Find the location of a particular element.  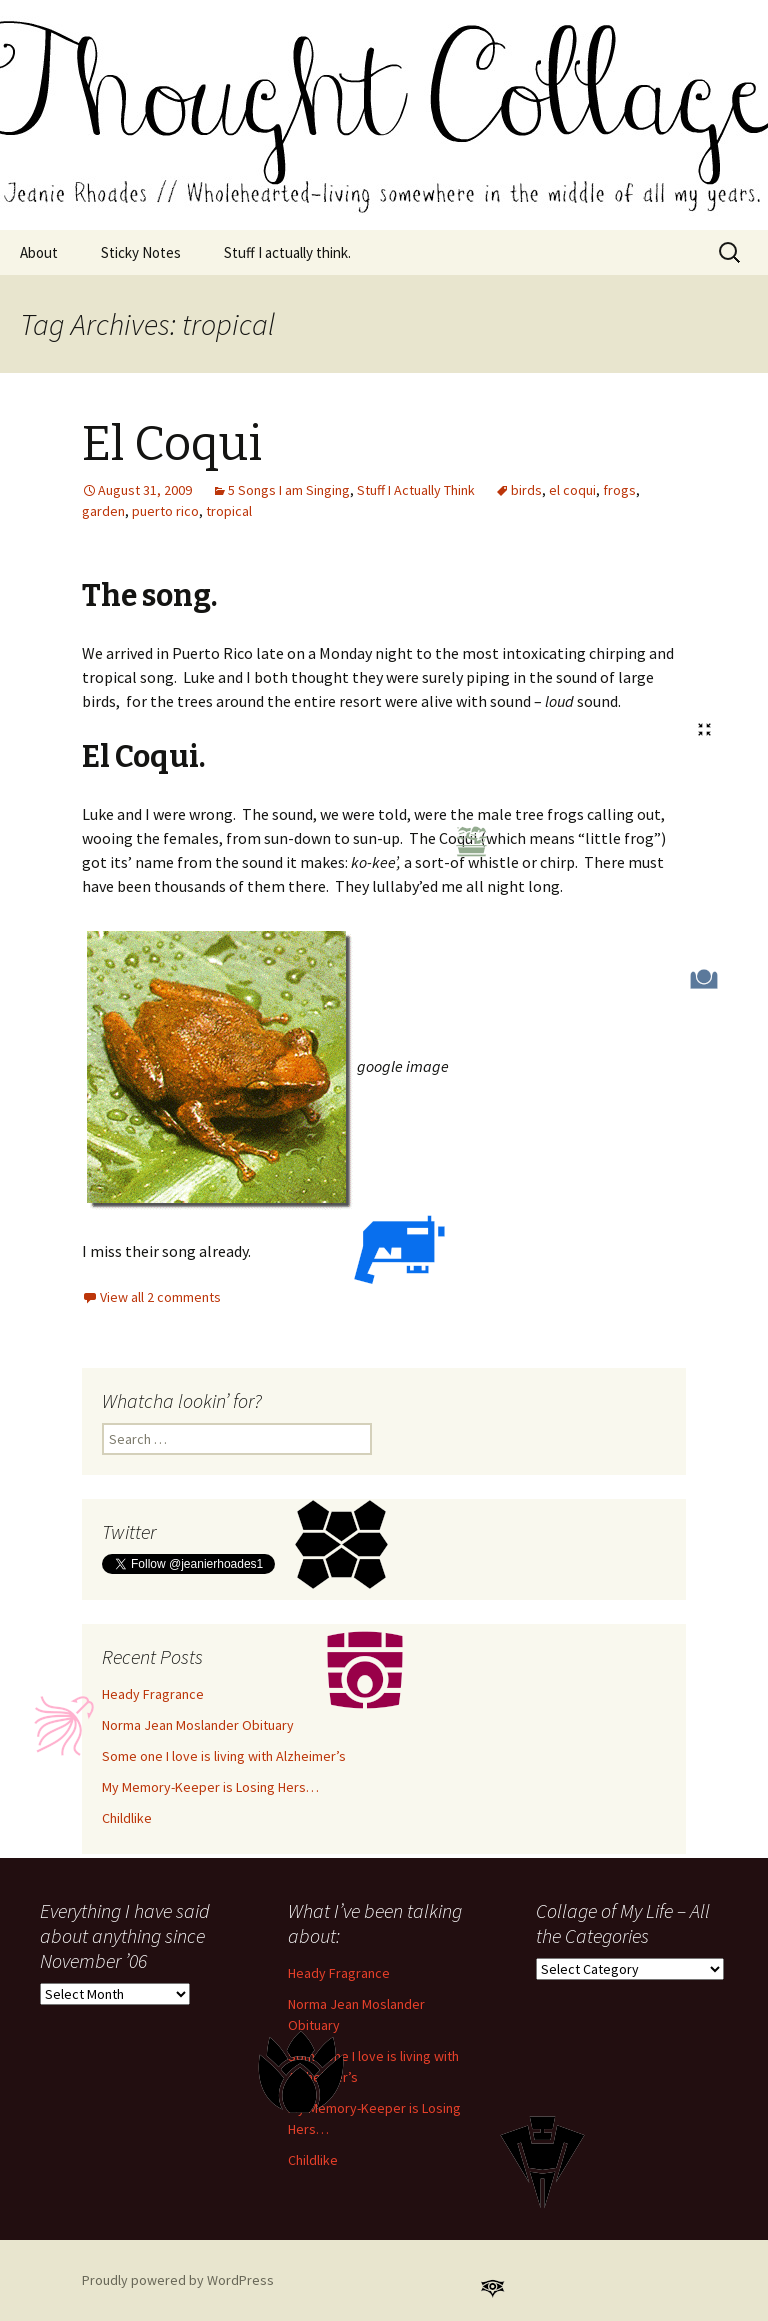

exit fullscreen mode is located at coordinates (704, 729).